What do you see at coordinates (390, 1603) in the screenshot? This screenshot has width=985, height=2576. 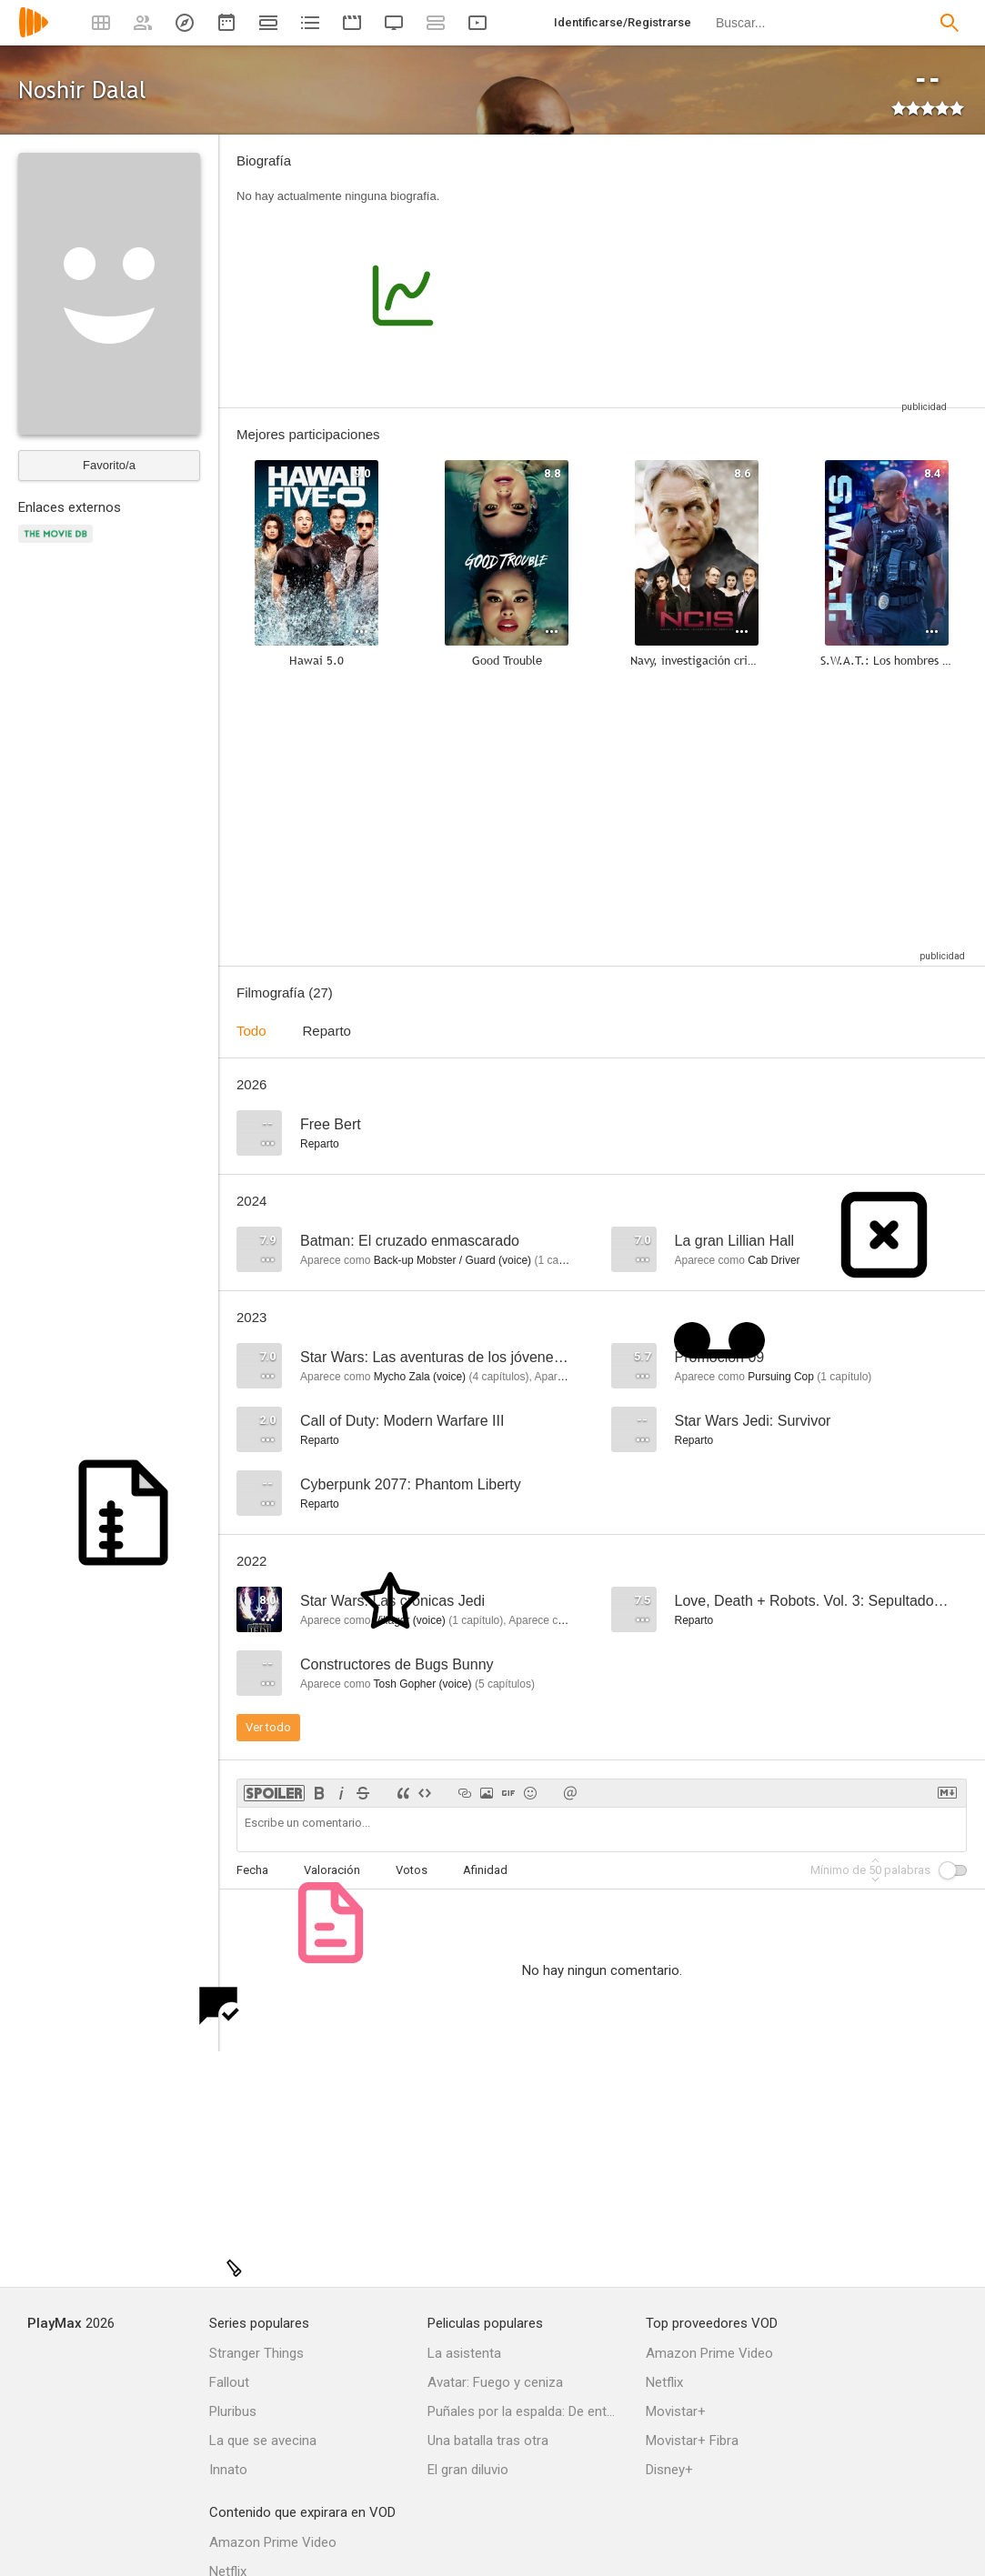 I see `indicates a partial or half-star rating` at bounding box center [390, 1603].